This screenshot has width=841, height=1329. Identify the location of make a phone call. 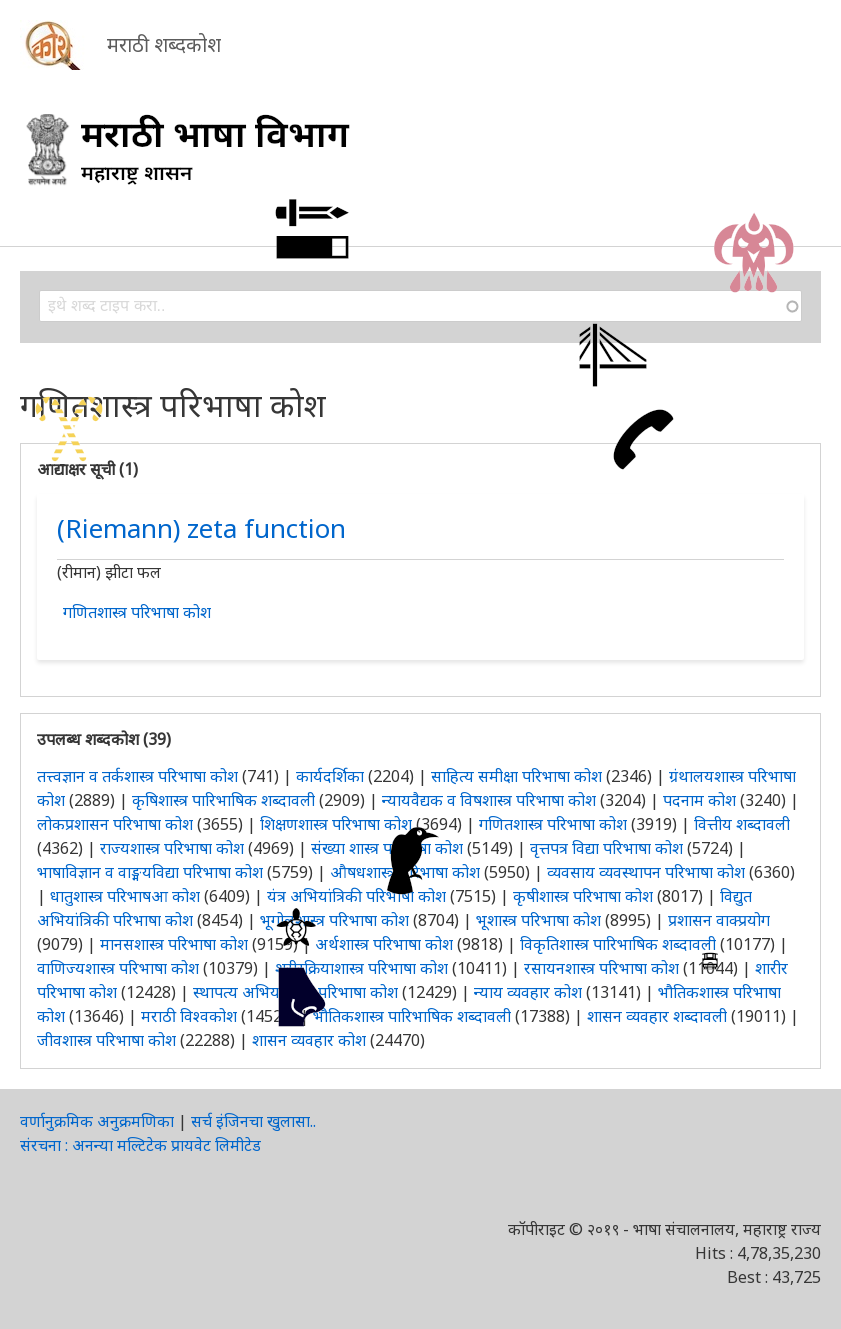
(643, 439).